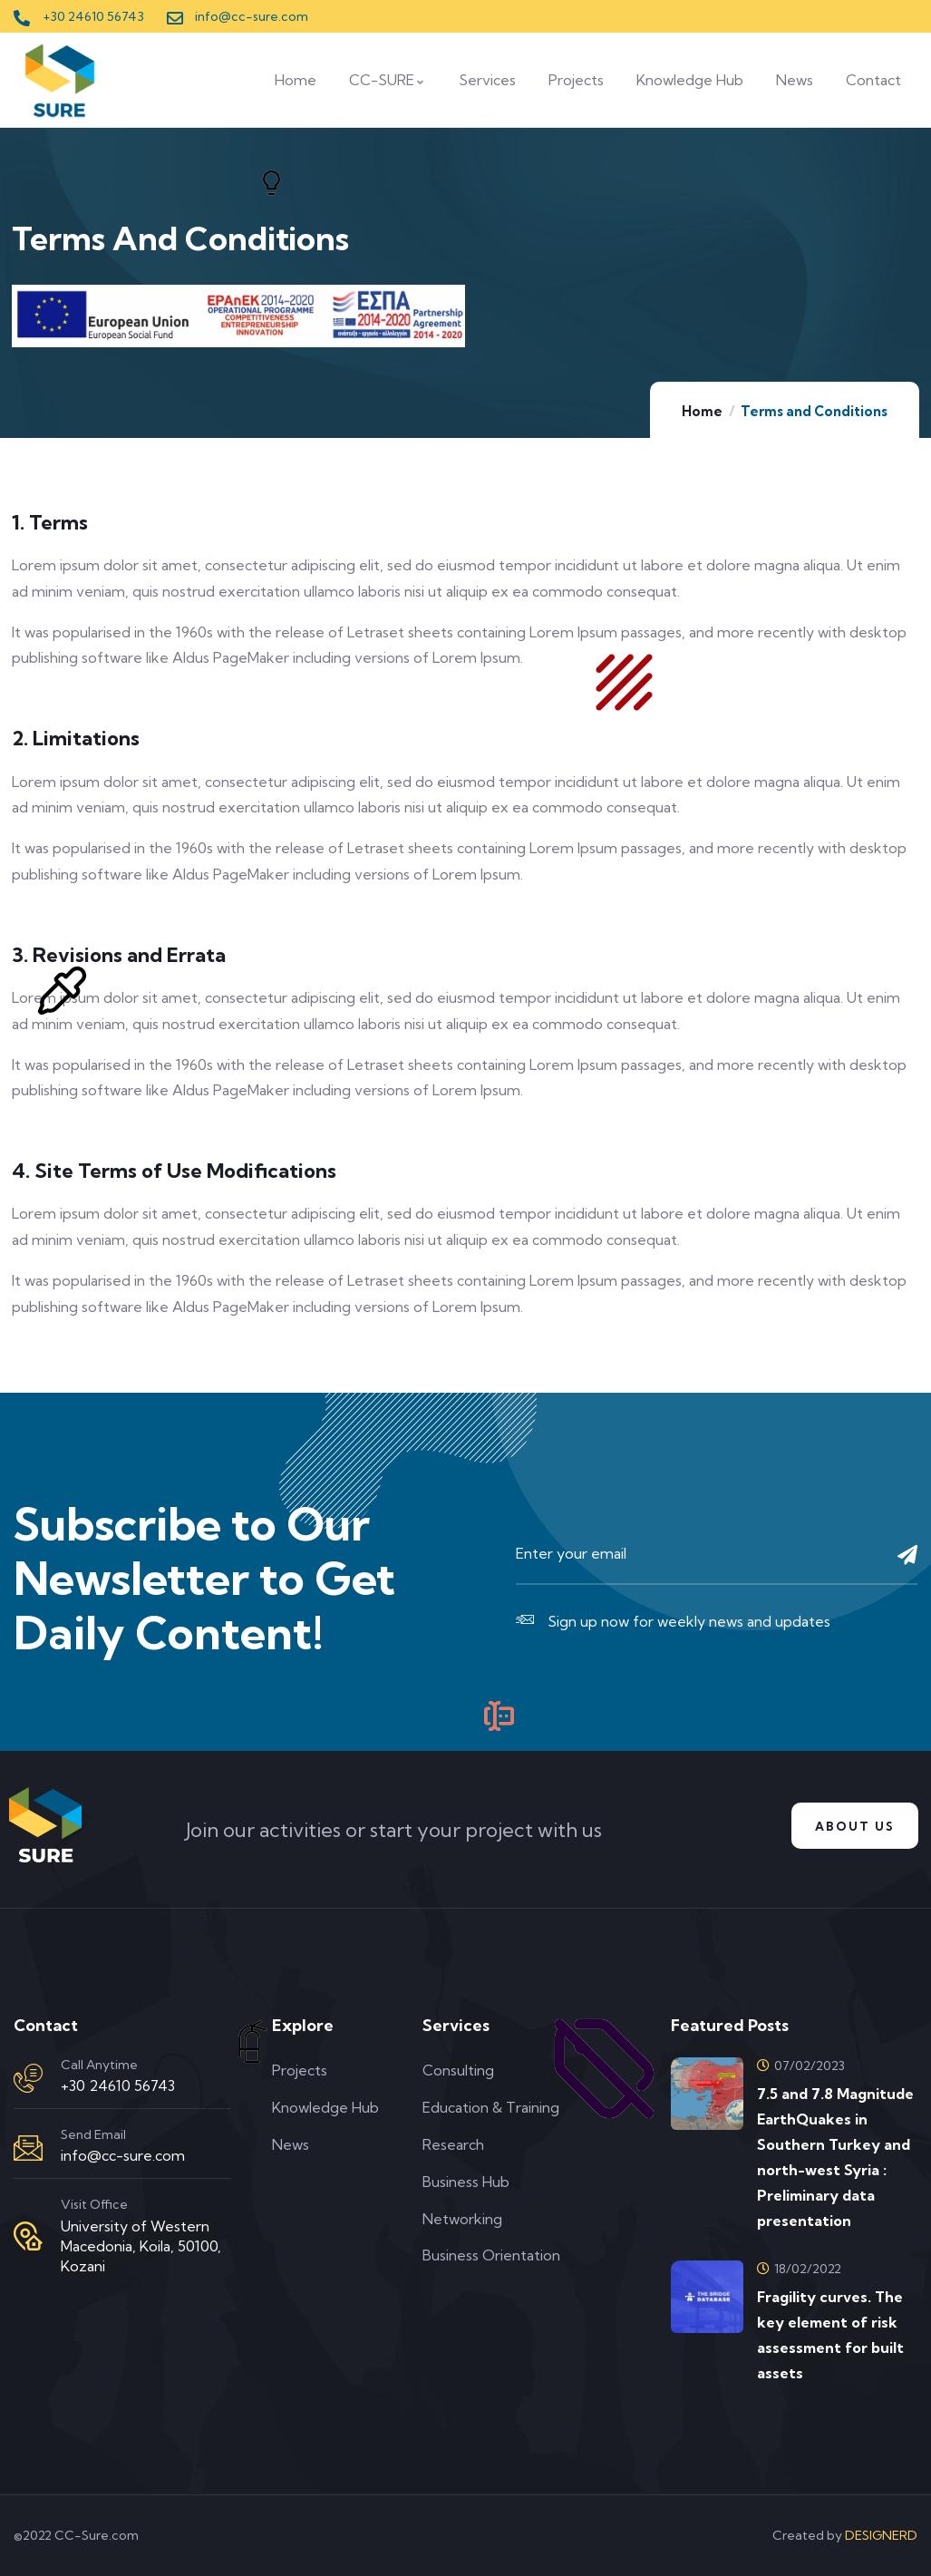 The width and height of the screenshot is (931, 2576). What do you see at coordinates (271, 182) in the screenshot?
I see `view tips or suggestions` at bounding box center [271, 182].